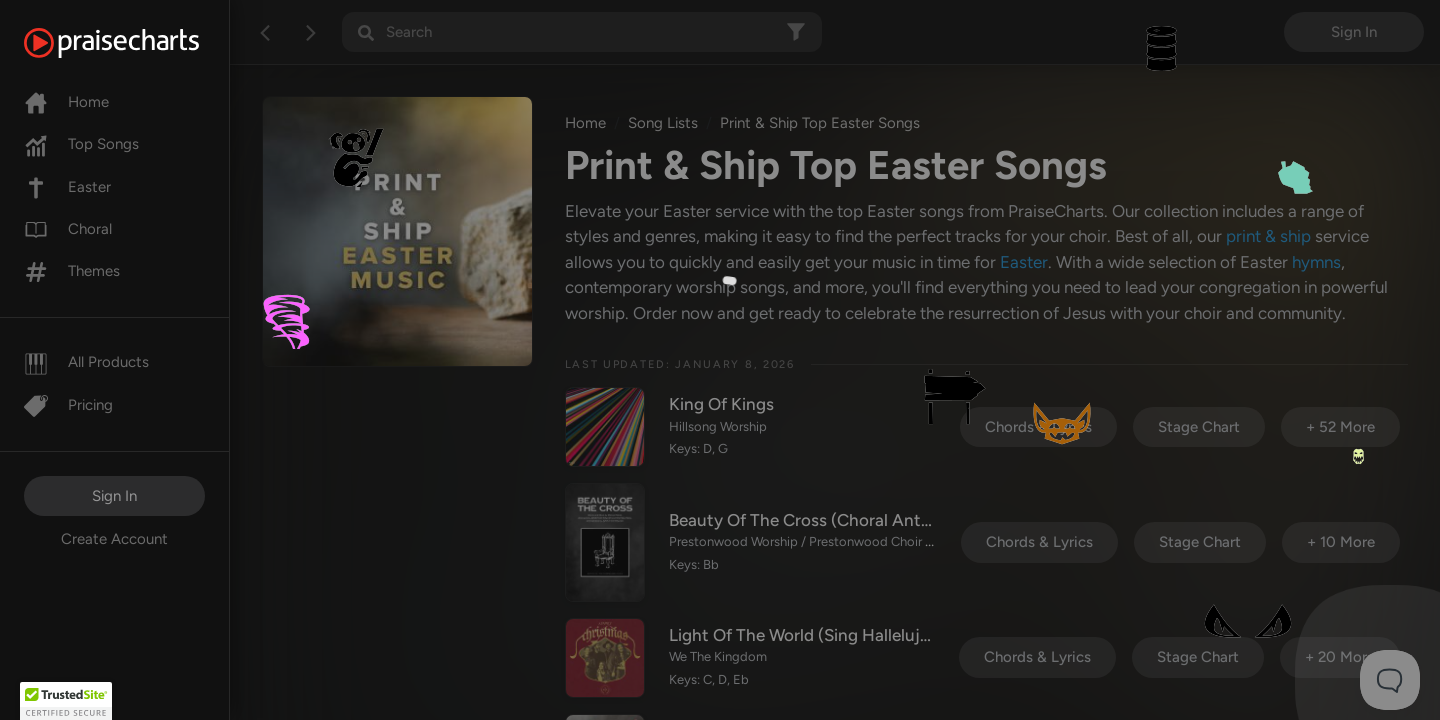 This screenshot has width=1440, height=720. I want to click on select goblin character or enemy type, so click(1062, 425).